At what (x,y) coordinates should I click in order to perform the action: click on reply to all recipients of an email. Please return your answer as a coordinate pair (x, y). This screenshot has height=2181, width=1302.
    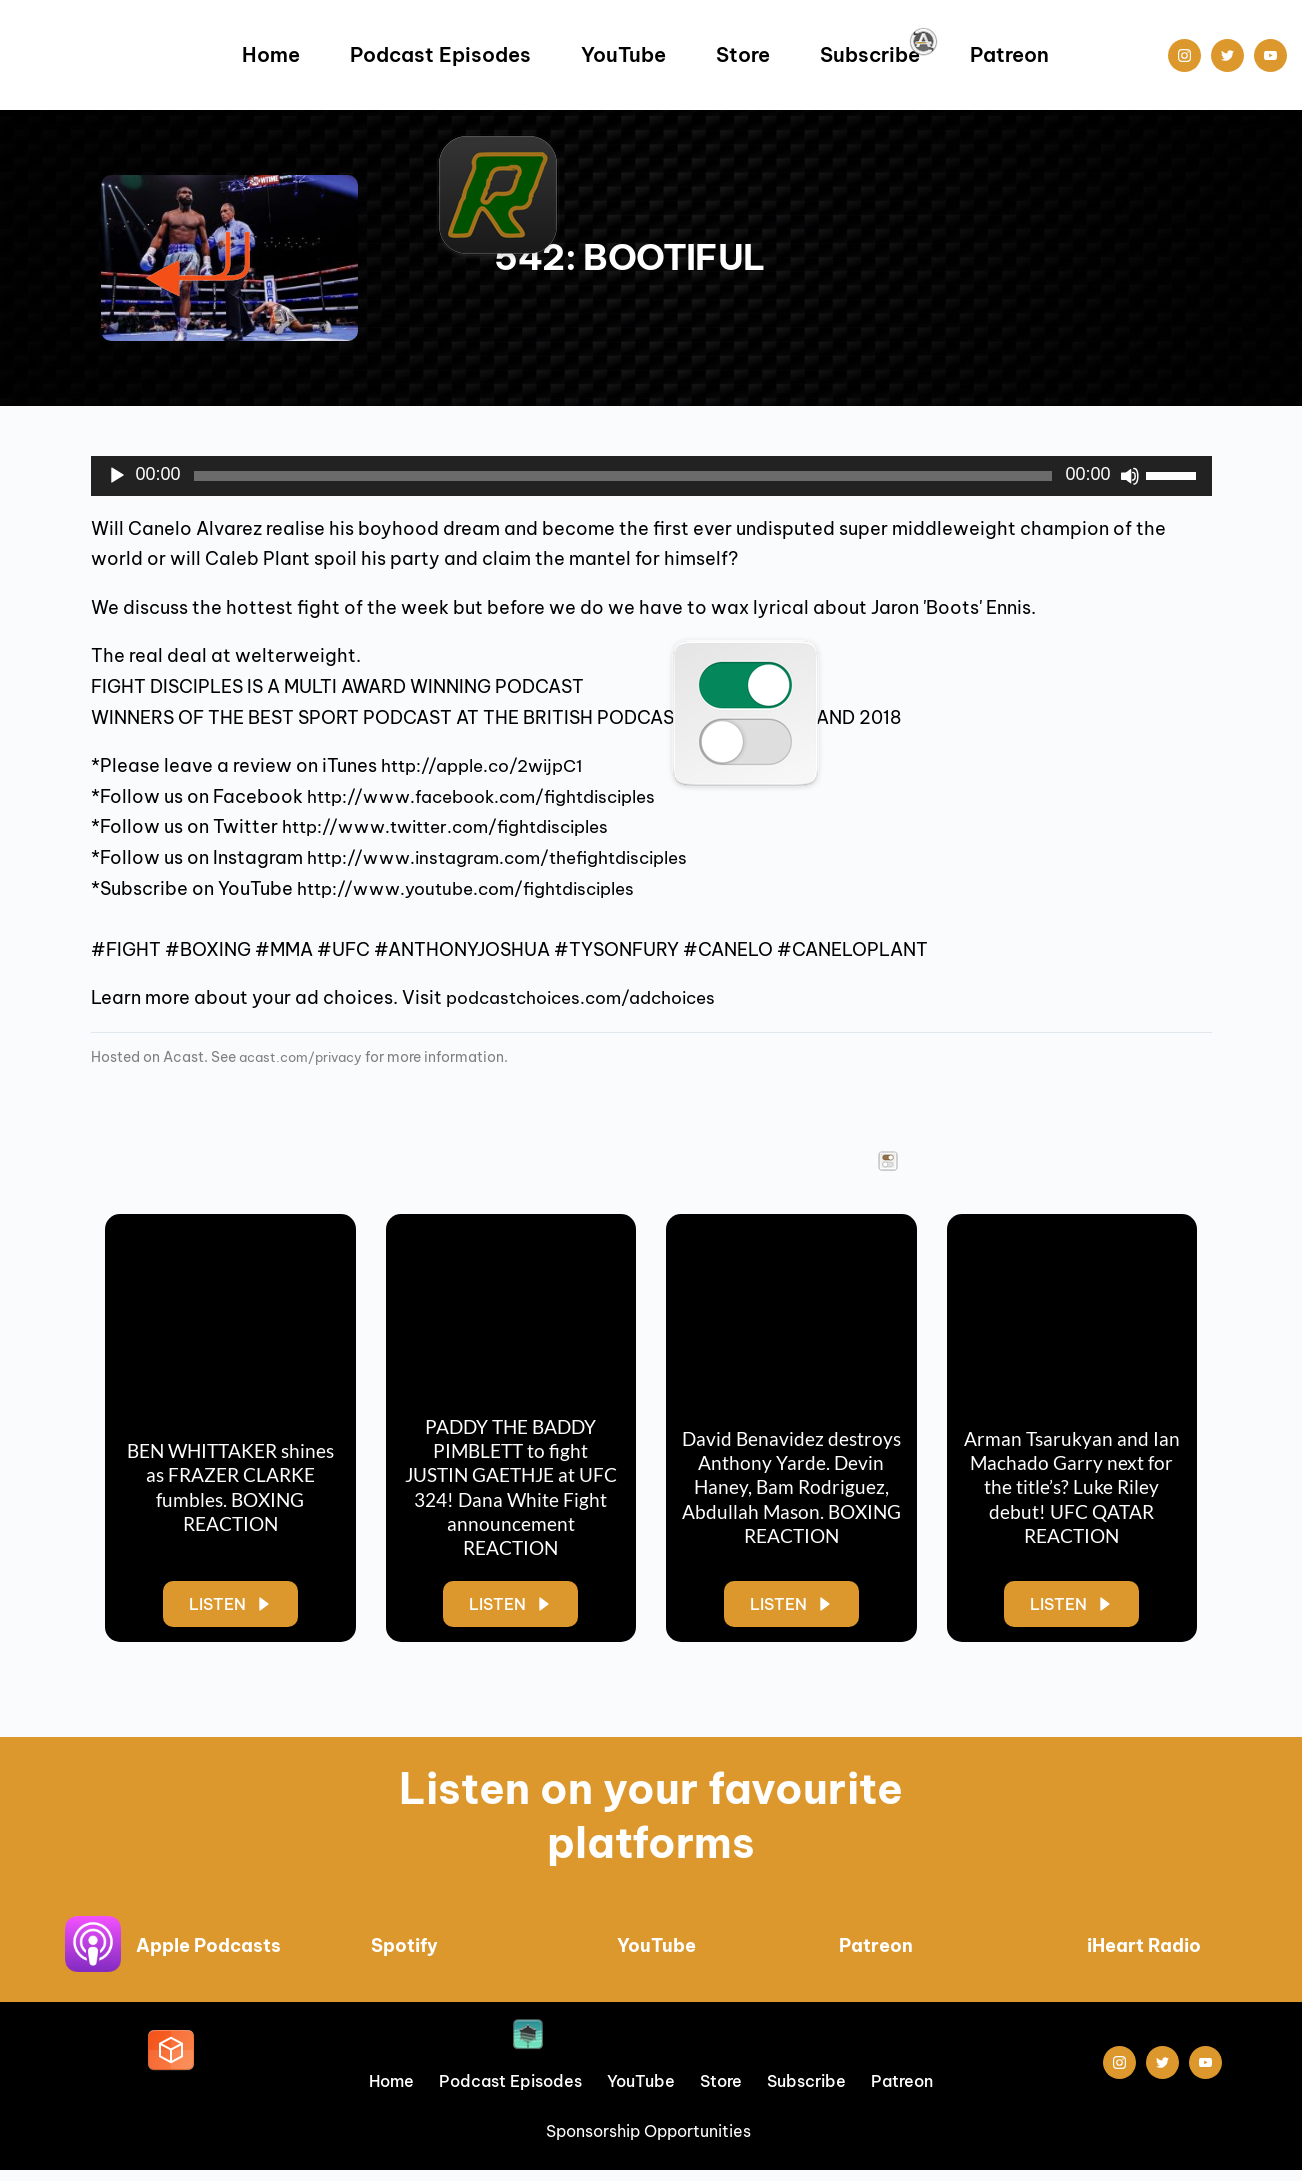
    Looking at the image, I should click on (196, 263).